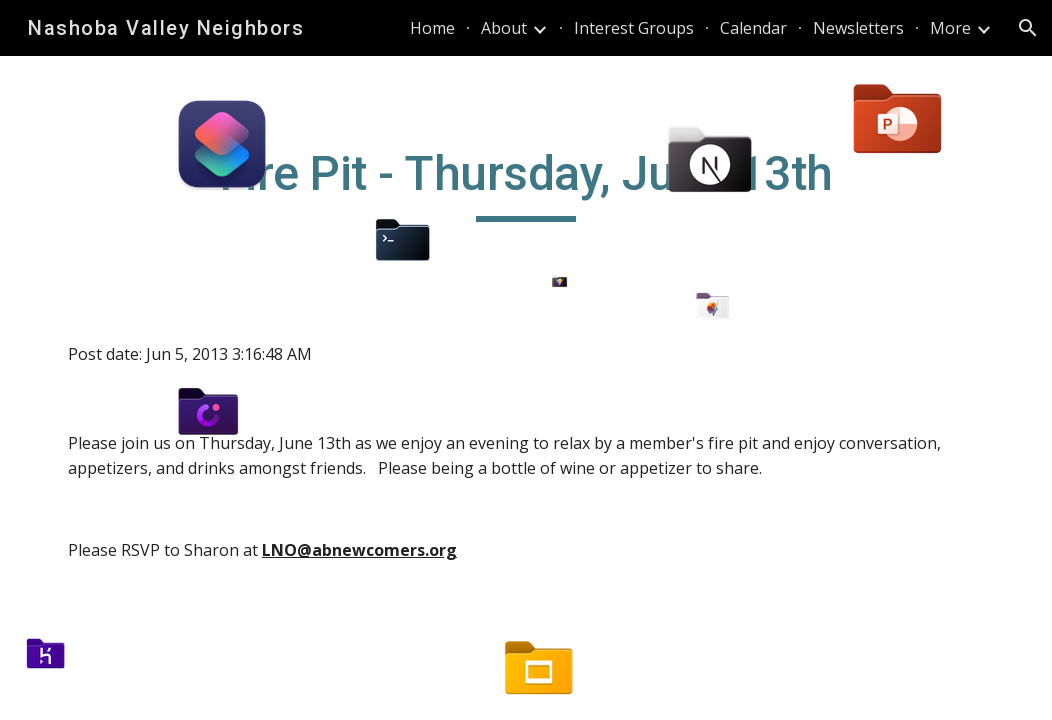 The height and width of the screenshot is (720, 1052). What do you see at coordinates (402, 241) in the screenshot?
I see `open powershell scripts folder` at bounding box center [402, 241].